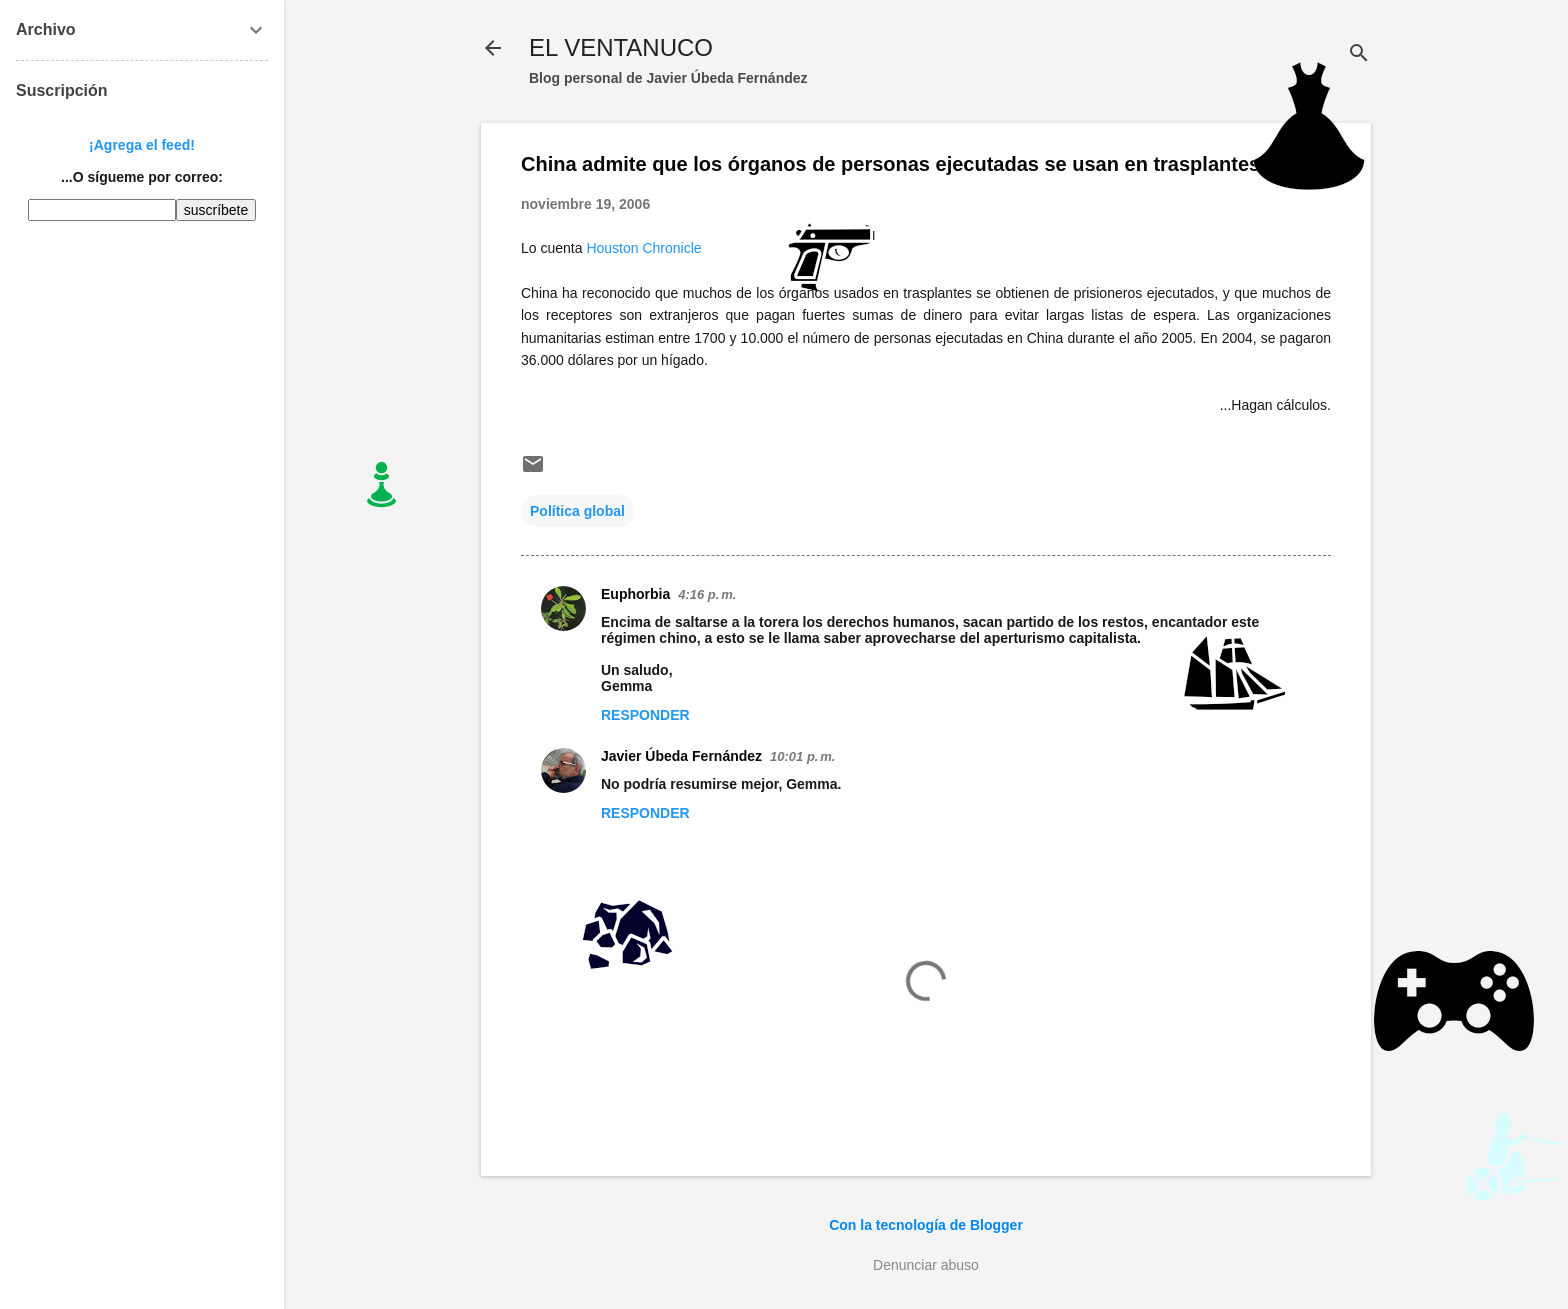  What do you see at coordinates (627, 929) in the screenshot?
I see `collect or gather resources` at bounding box center [627, 929].